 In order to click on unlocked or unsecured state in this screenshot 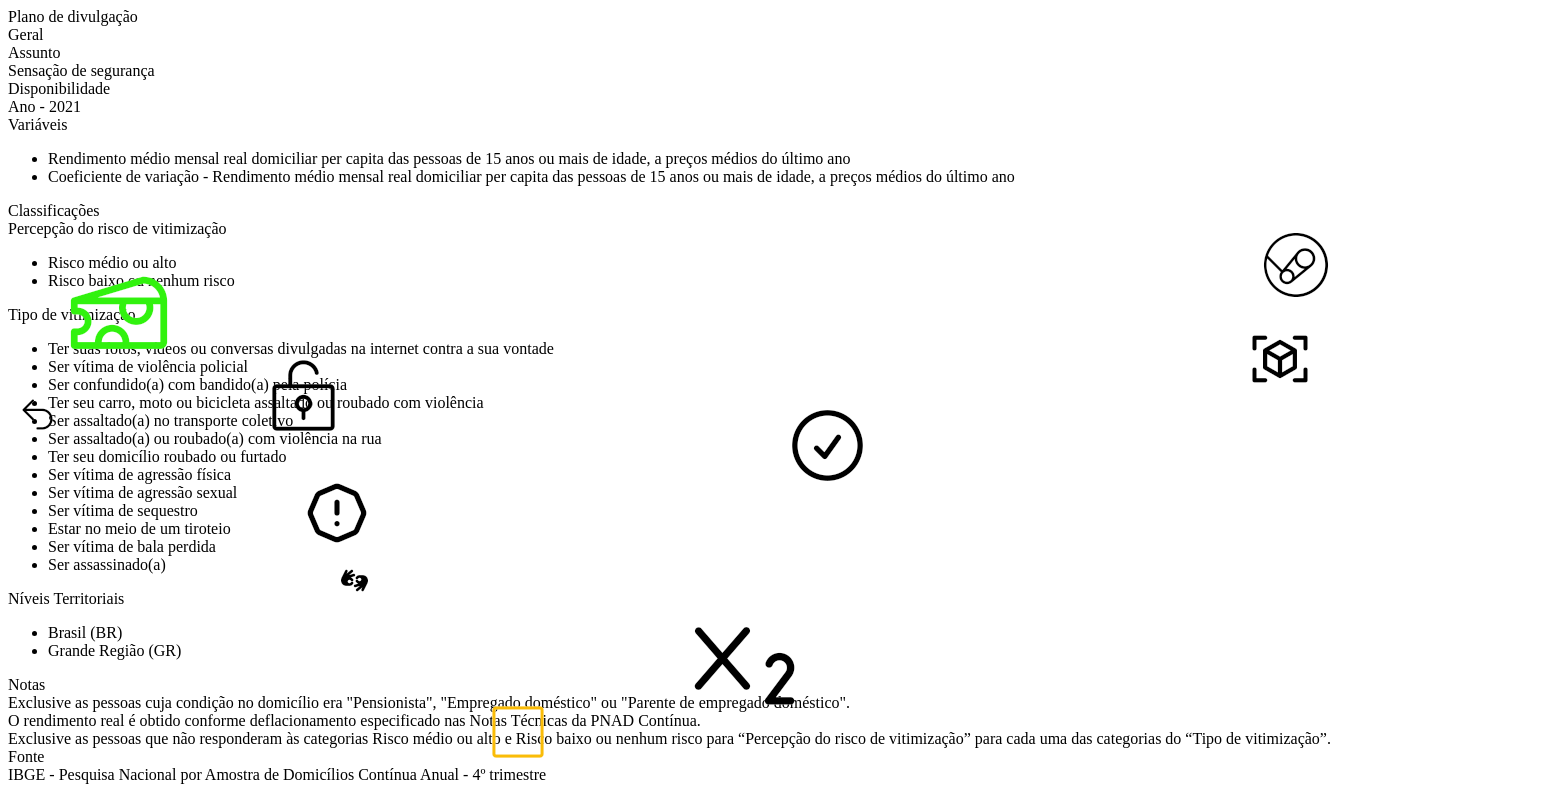, I will do `click(303, 399)`.